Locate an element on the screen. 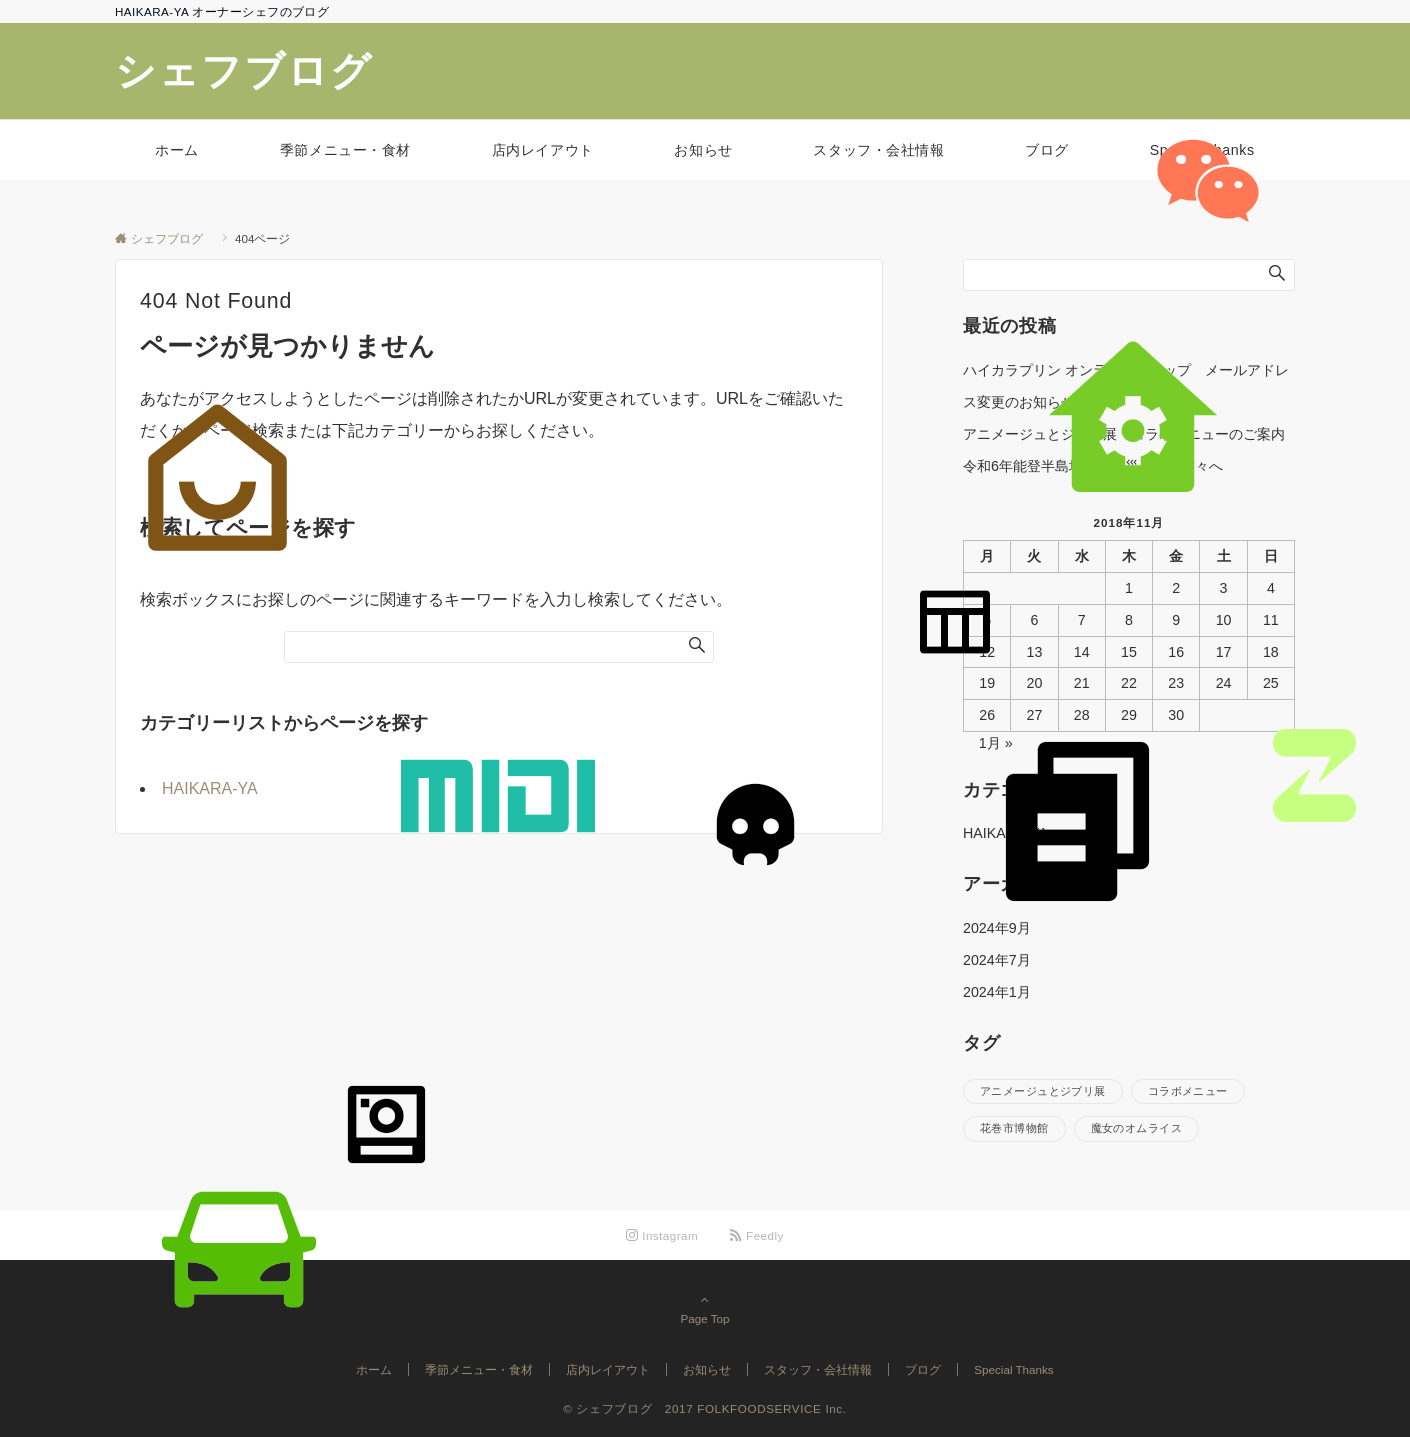 The height and width of the screenshot is (1437, 1410). open WeChat messaging app is located at coordinates (1208, 181).